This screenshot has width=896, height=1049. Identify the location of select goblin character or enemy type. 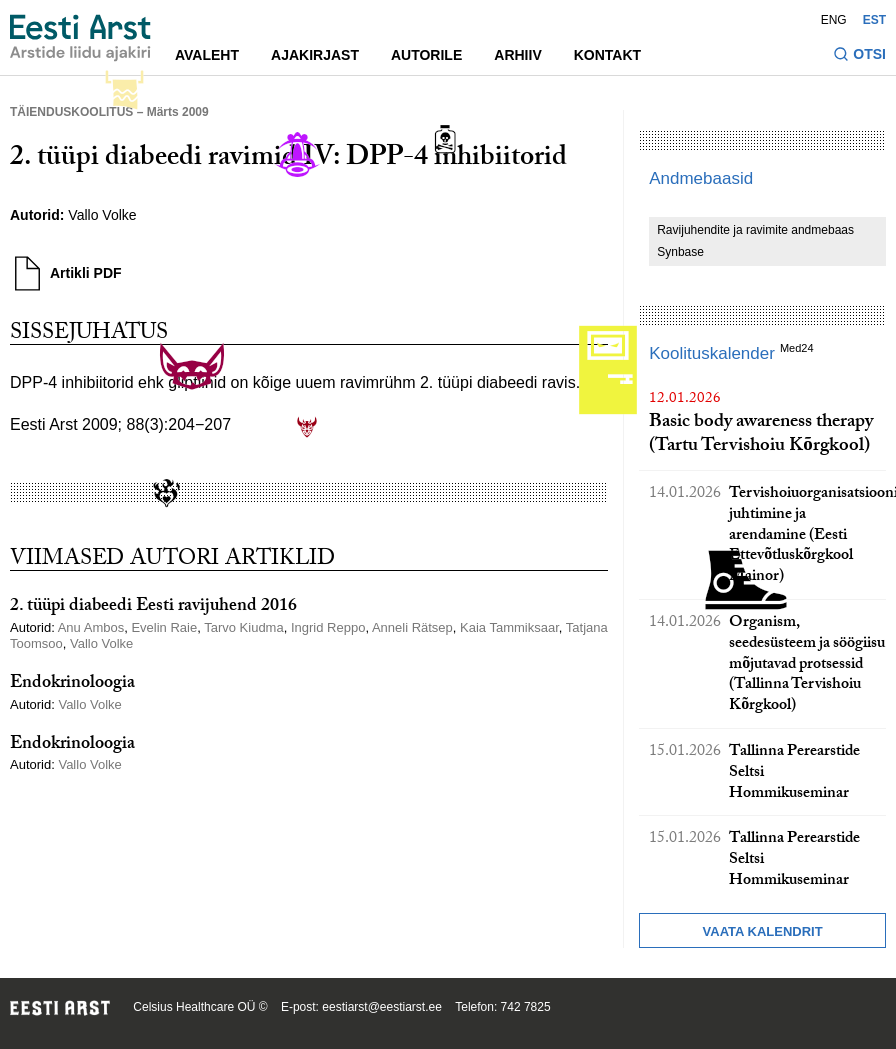
(192, 368).